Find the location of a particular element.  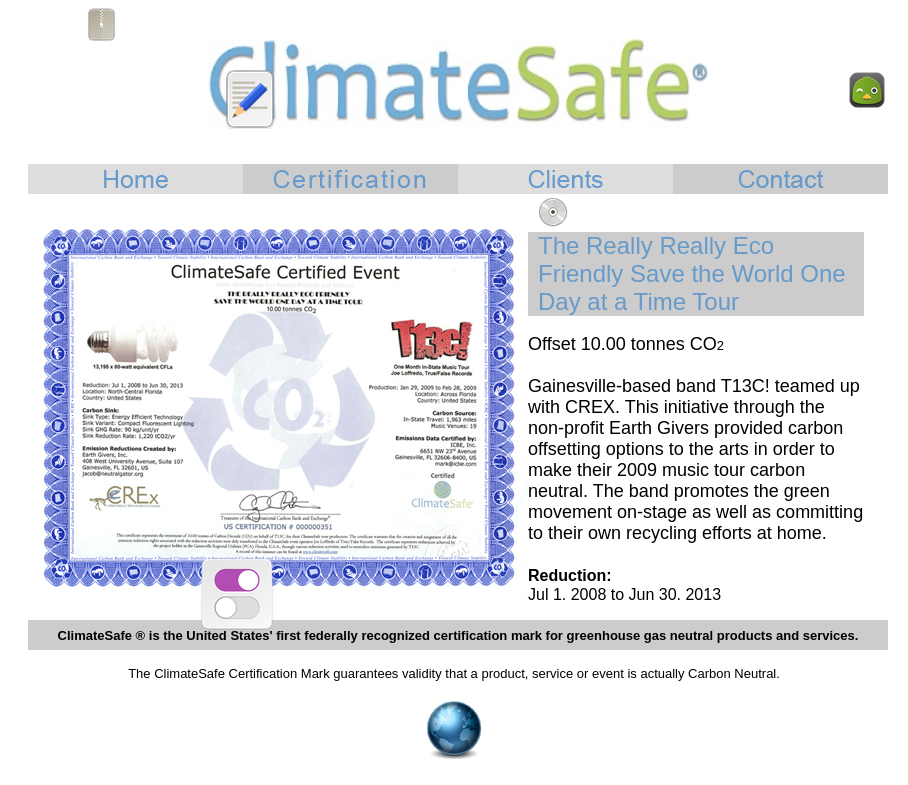

open archive manager to compress or extract files is located at coordinates (101, 24).